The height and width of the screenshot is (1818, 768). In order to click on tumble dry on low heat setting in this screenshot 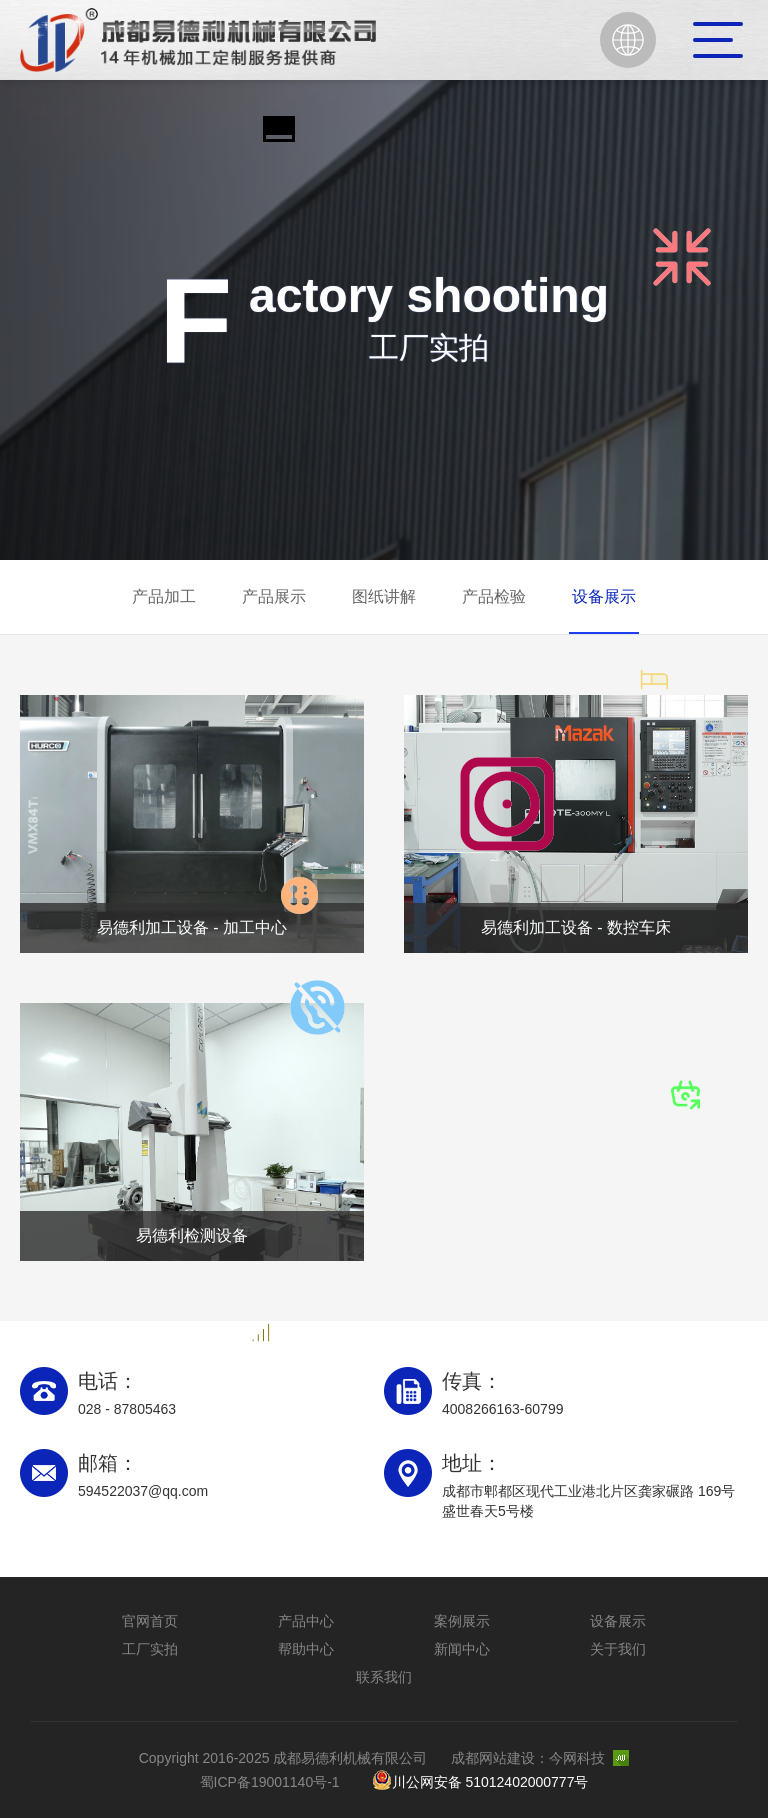, I will do `click(507, 804)`.